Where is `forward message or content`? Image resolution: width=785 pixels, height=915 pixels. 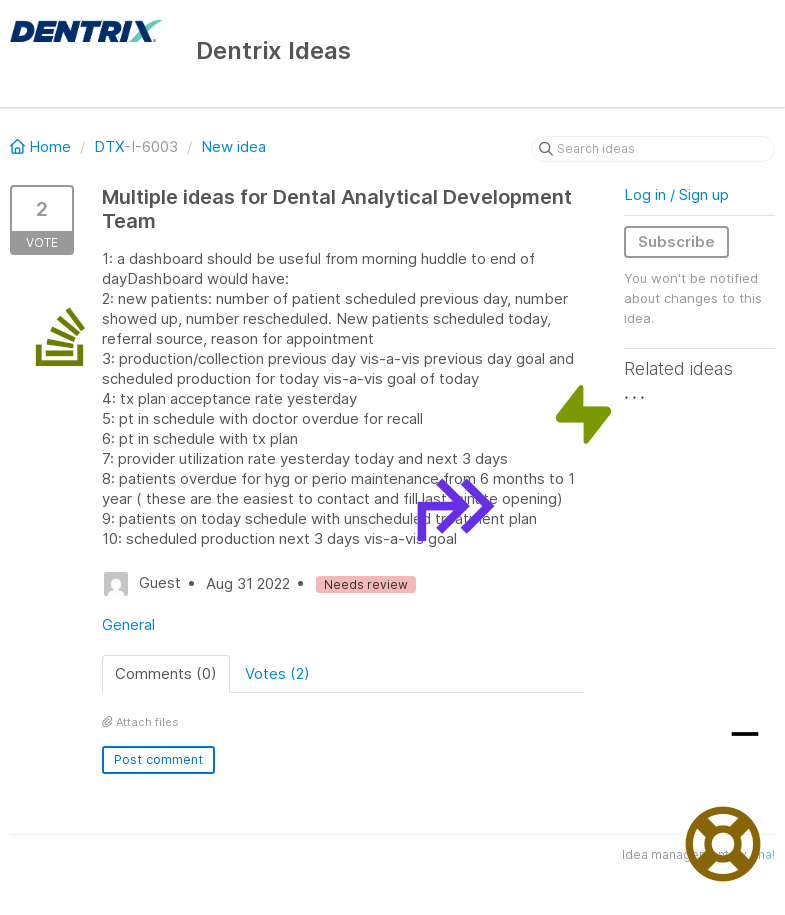 forward message or content is located at coordinates (452, 510).